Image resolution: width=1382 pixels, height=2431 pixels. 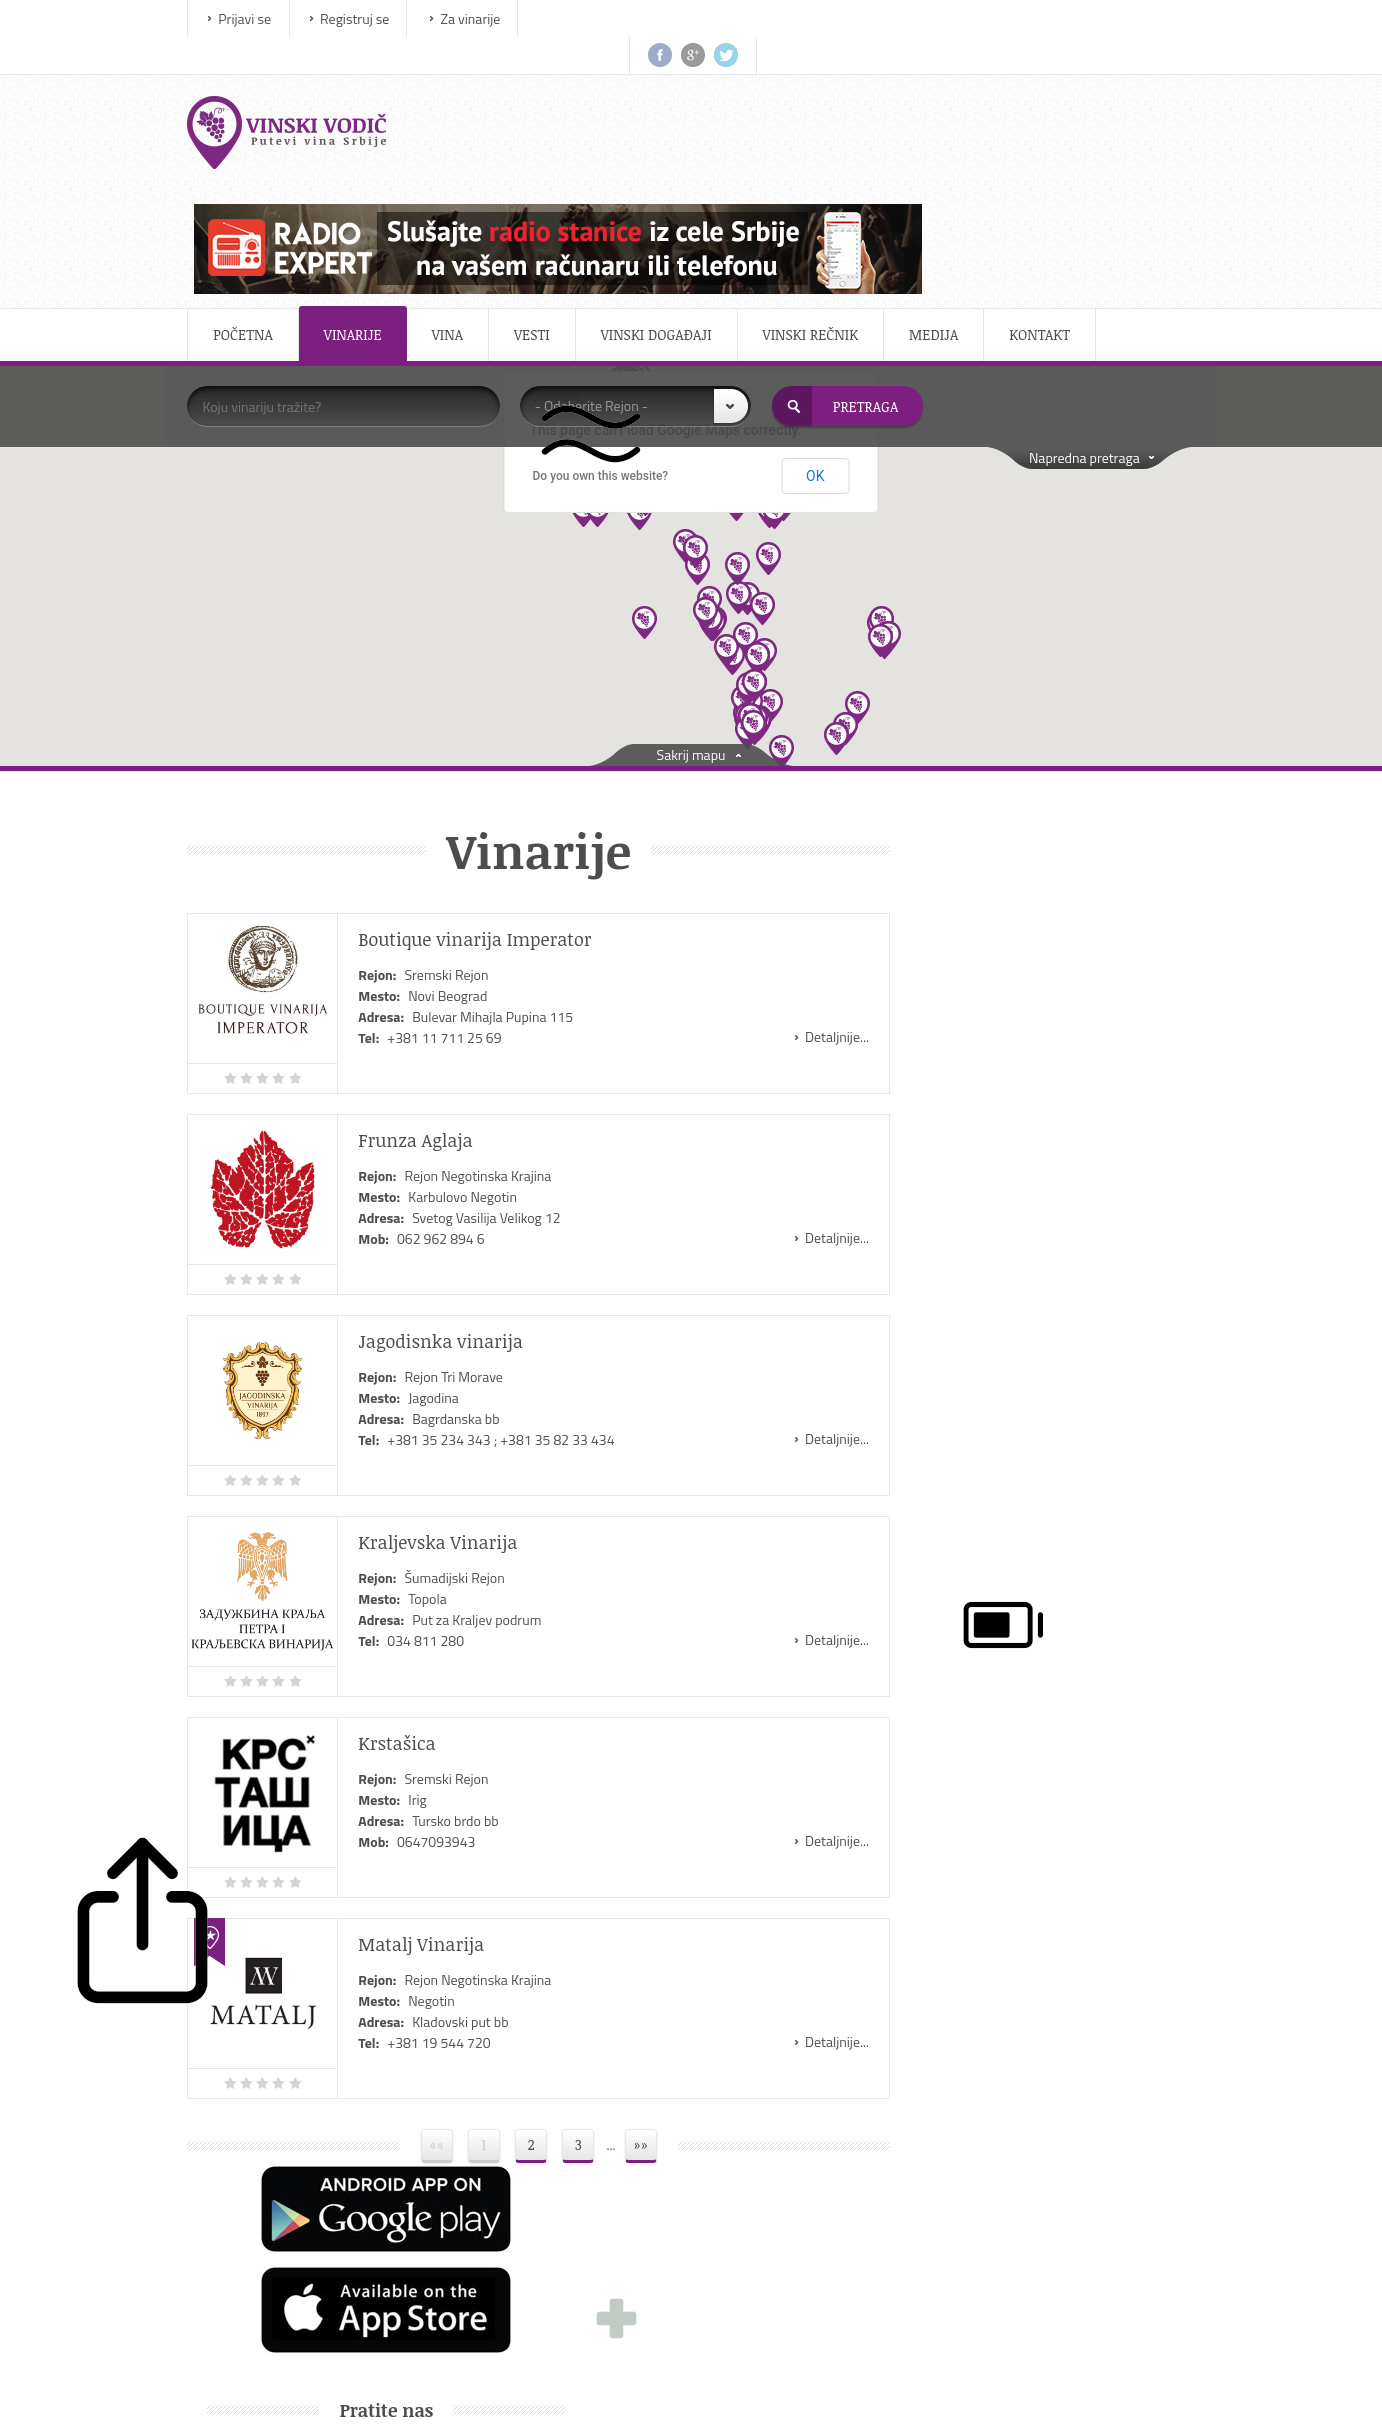 I want to click on share this content with others, so click(x=142, y=1920).